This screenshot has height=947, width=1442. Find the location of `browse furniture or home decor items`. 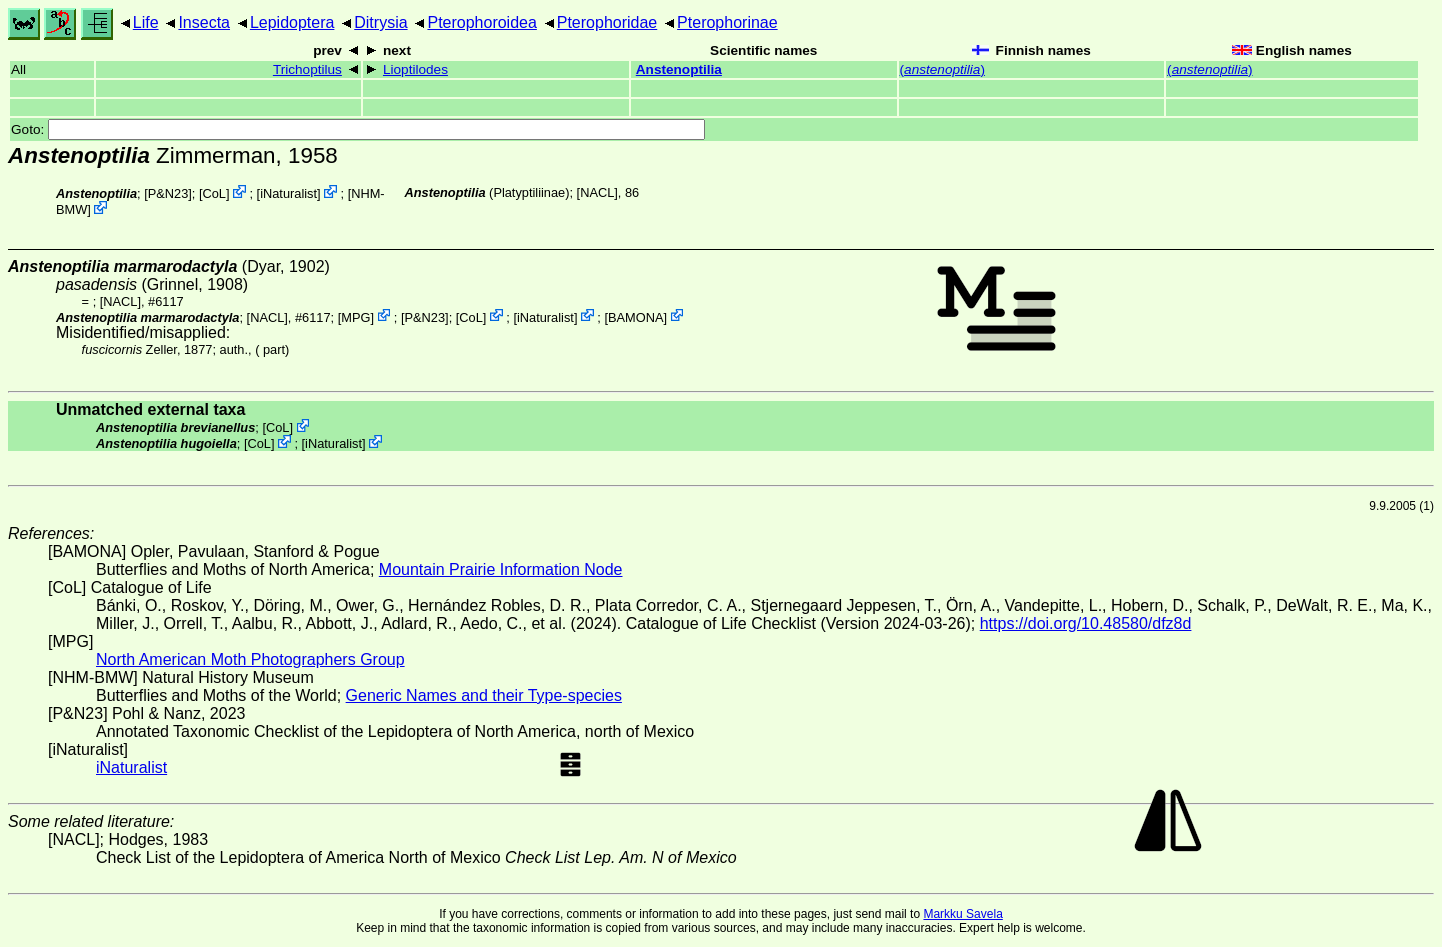

browse furniture or home decor items is located at coordinates (570, 764).